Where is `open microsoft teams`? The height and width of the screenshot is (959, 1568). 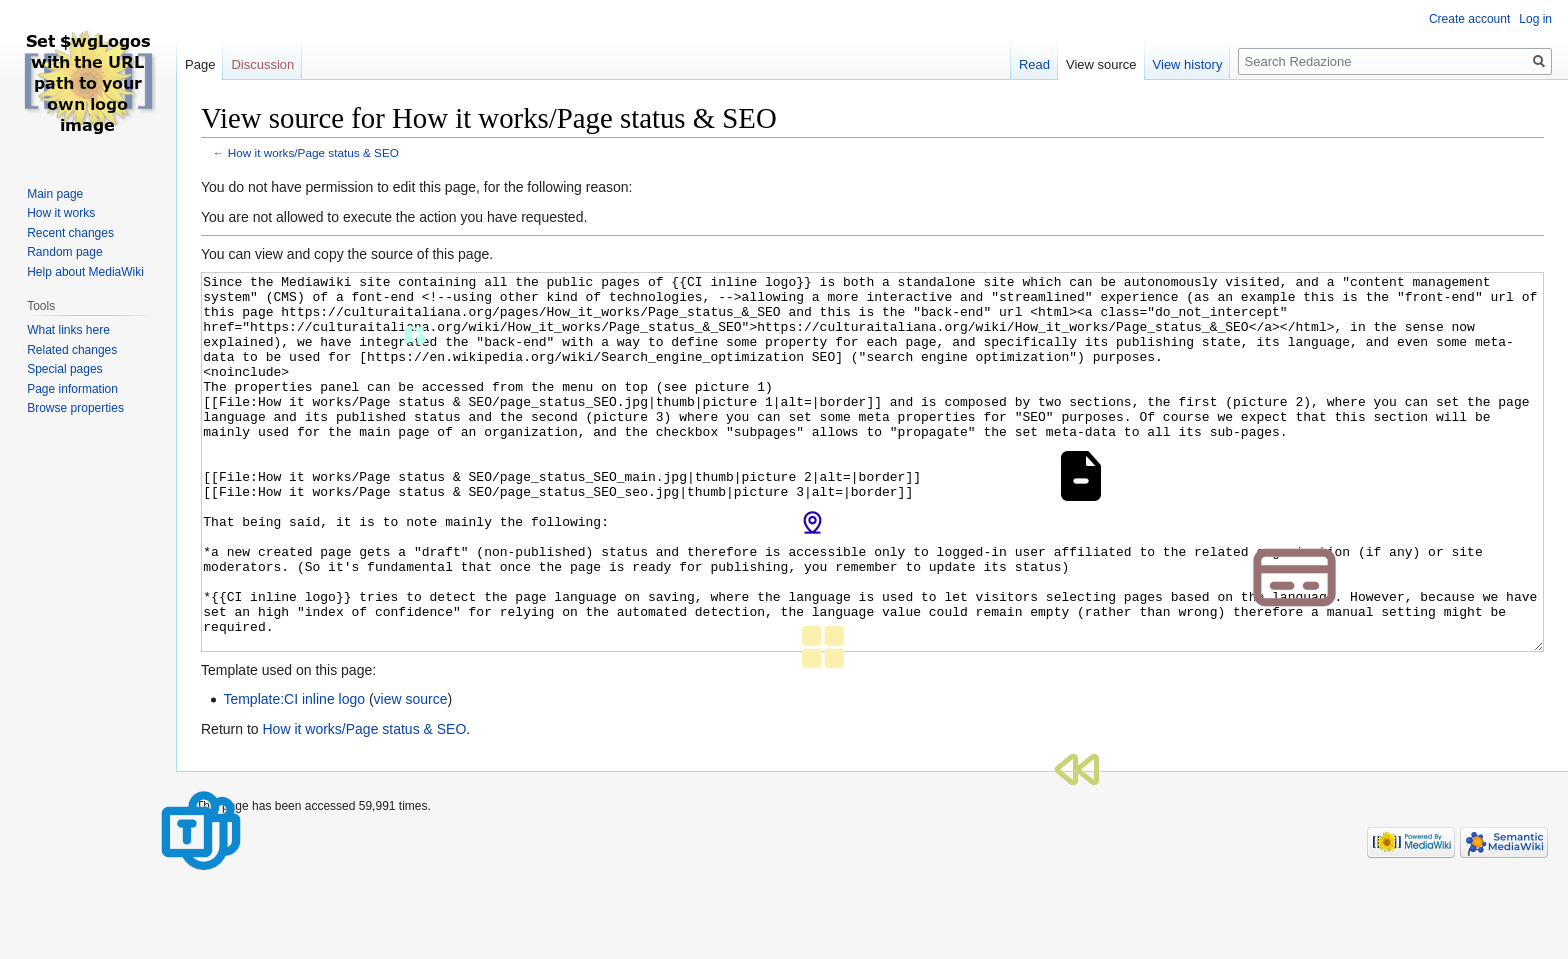 open microsoft teams is located at coordinates (201, 832).